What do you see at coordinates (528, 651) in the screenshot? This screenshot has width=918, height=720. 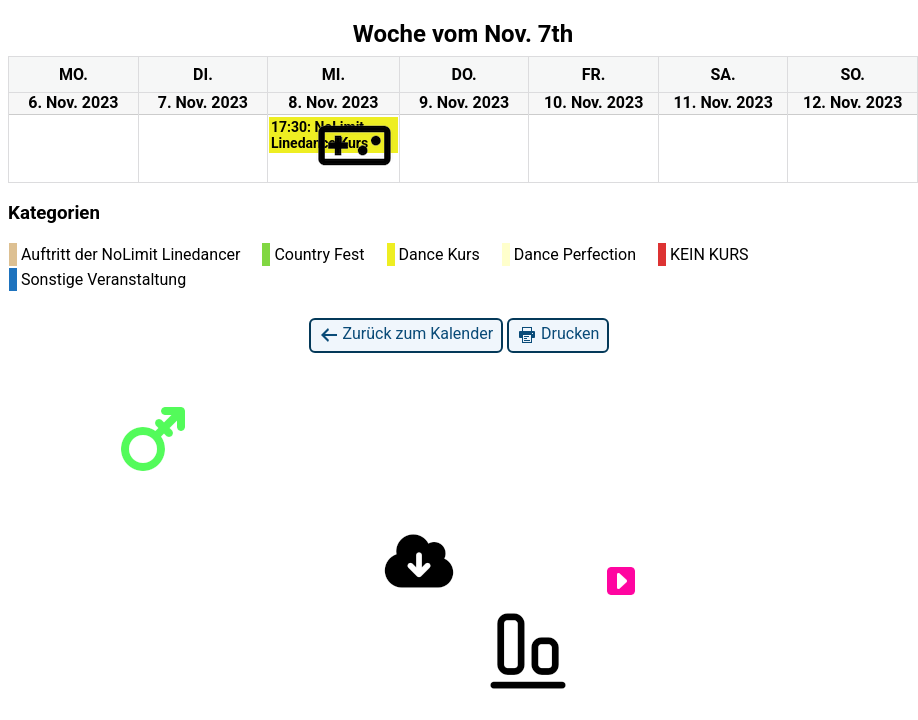 I see `align items to the bottom edge` at bounding box center [528, 651].